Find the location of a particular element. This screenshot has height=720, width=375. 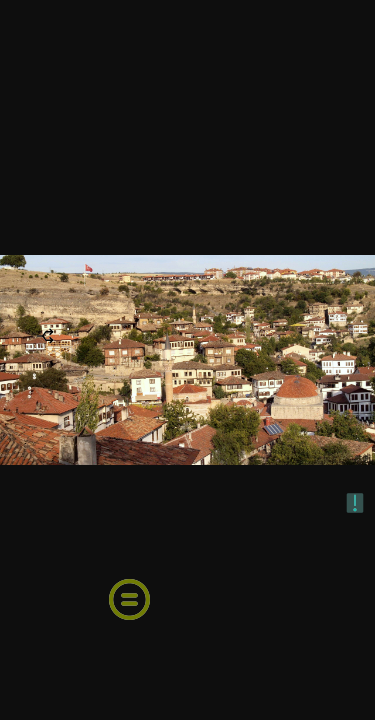

indicates an alert or warning that requires attention is located at coordinates (355, 503).